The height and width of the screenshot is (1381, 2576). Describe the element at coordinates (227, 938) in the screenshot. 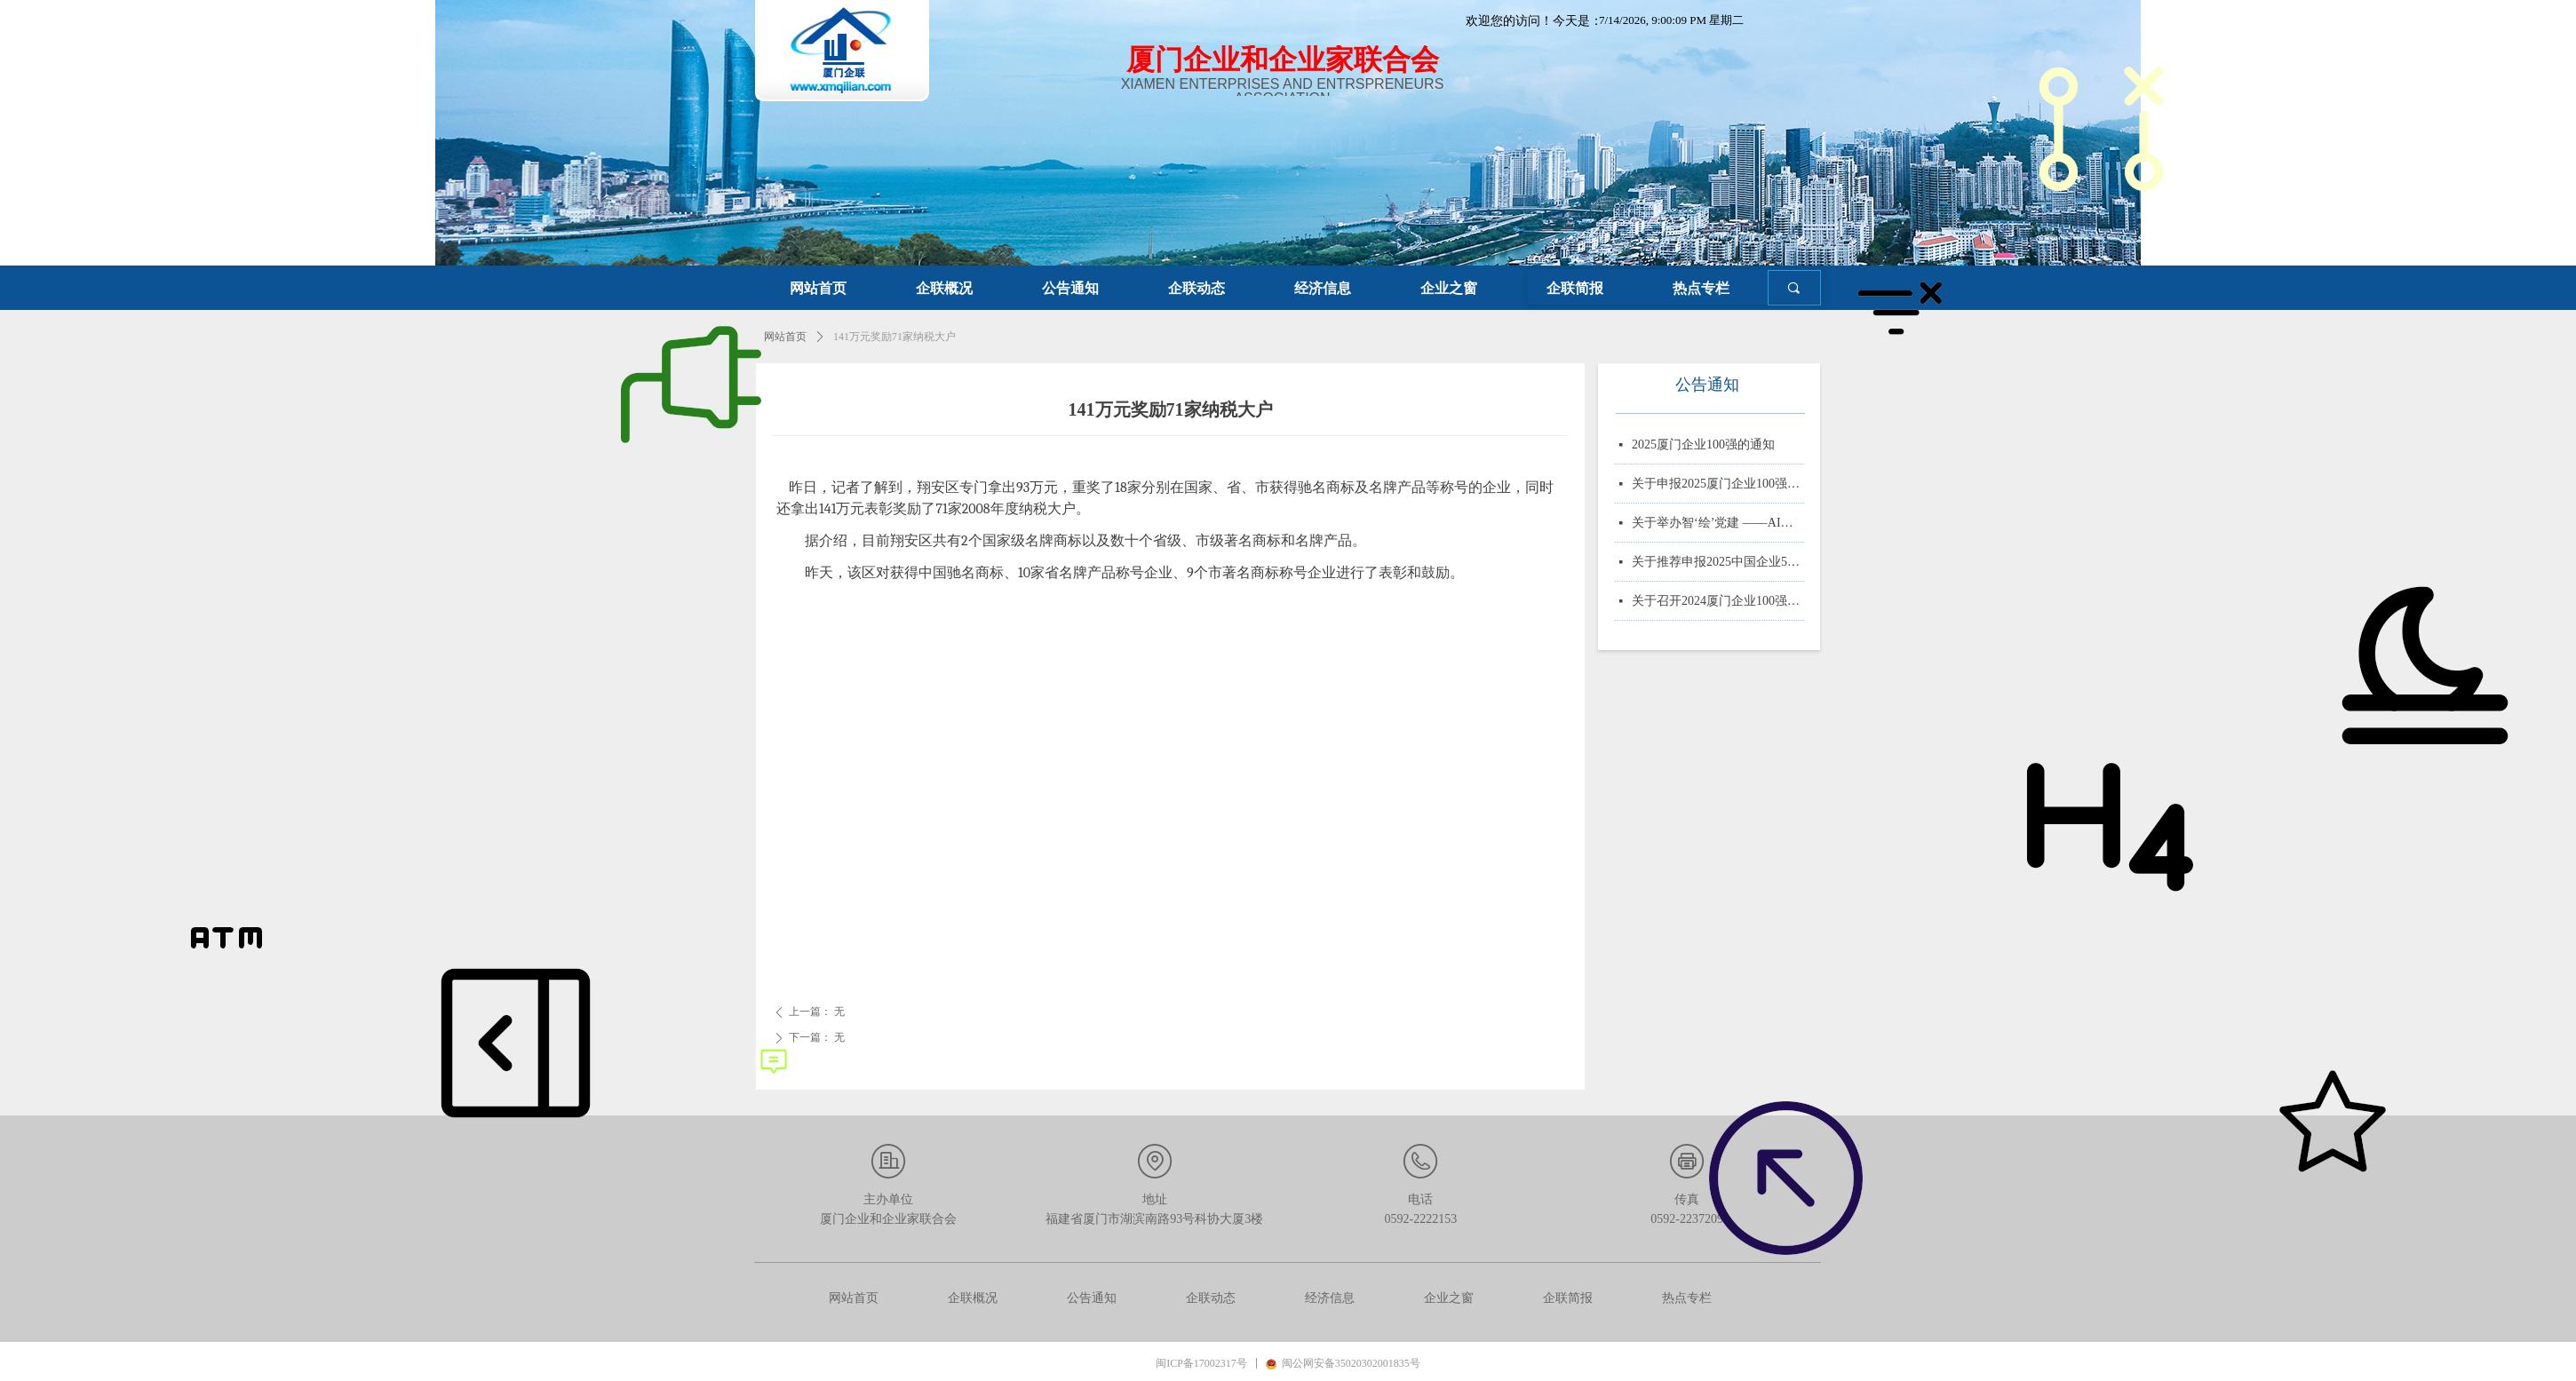

I see `find nearby ATM locations` at that location.